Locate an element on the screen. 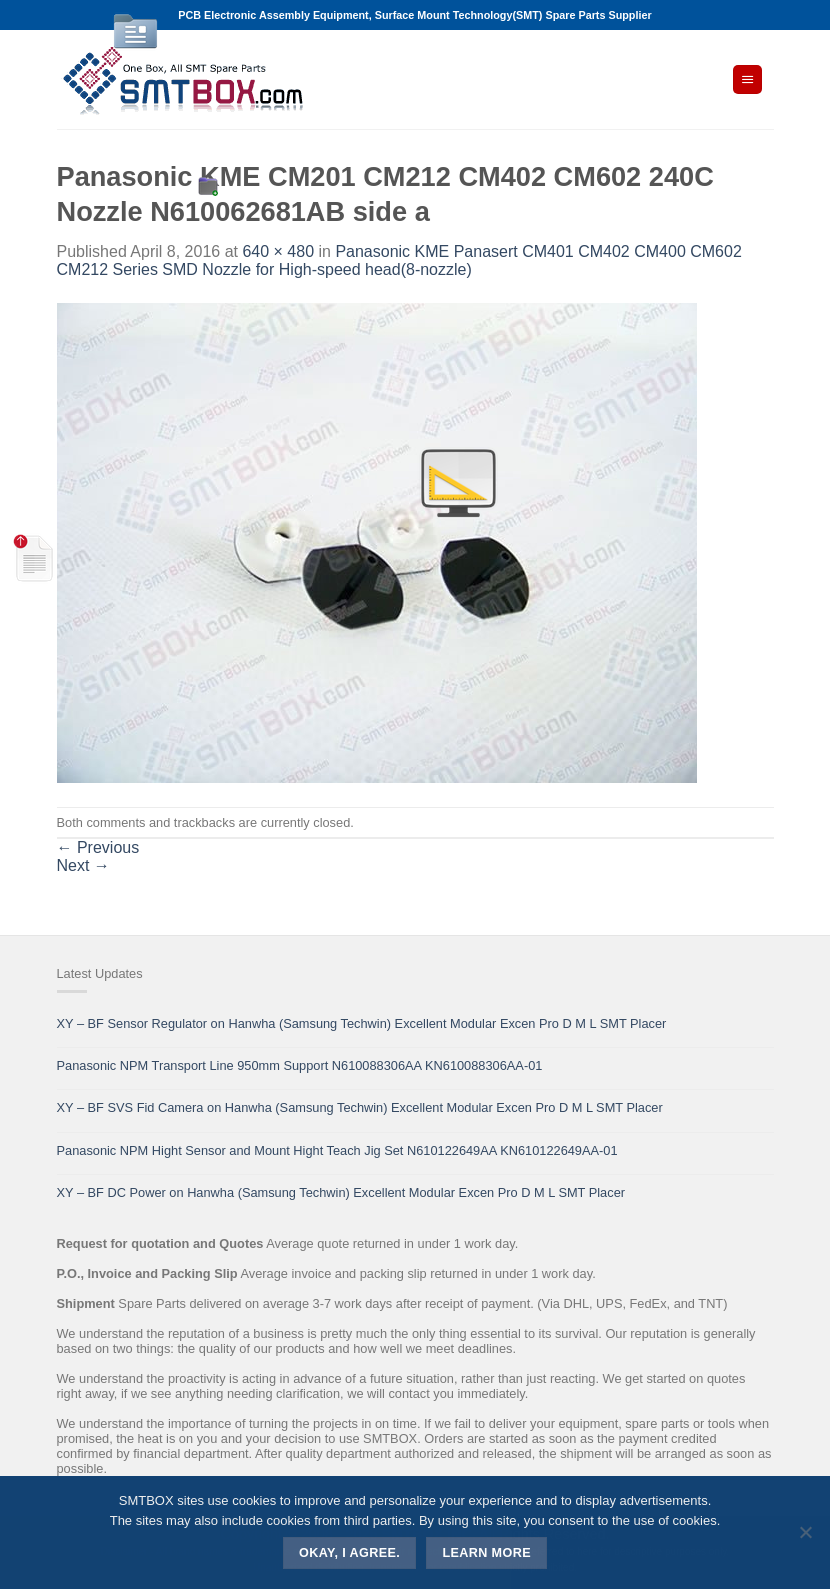 Image resolution: width=830 pixels, height=1589 pixels. access display settings and screen configuration is located at coordinates (458, 482).